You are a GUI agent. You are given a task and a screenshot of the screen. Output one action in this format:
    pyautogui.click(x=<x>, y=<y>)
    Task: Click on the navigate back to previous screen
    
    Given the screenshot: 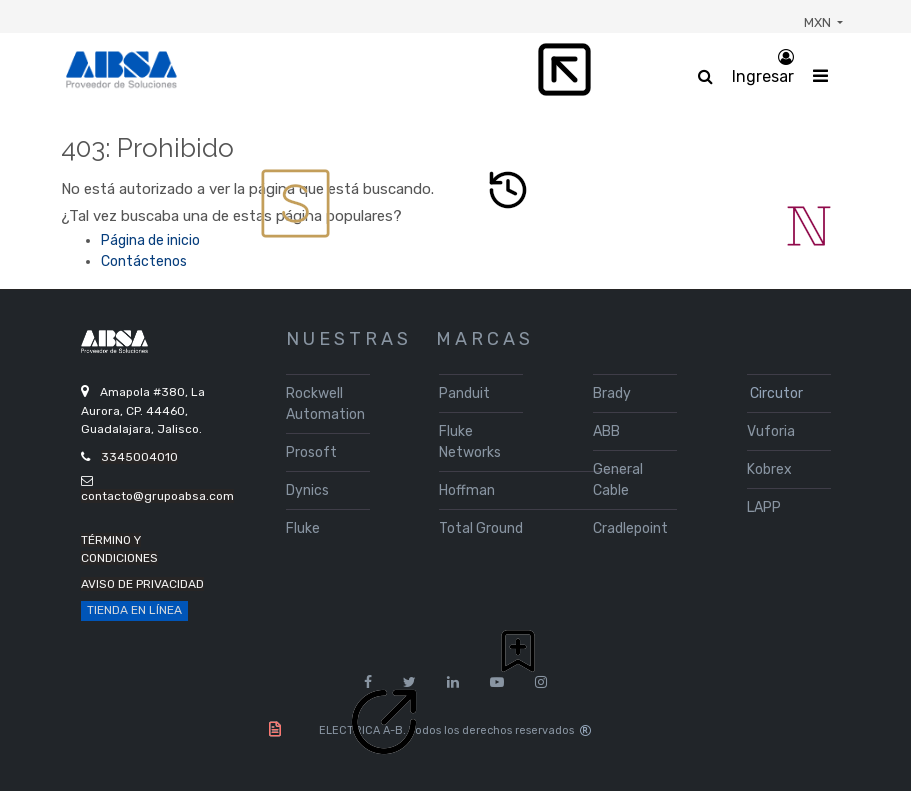 What is the action you would take?
    pyautogui.click(x=564, y=69)
    